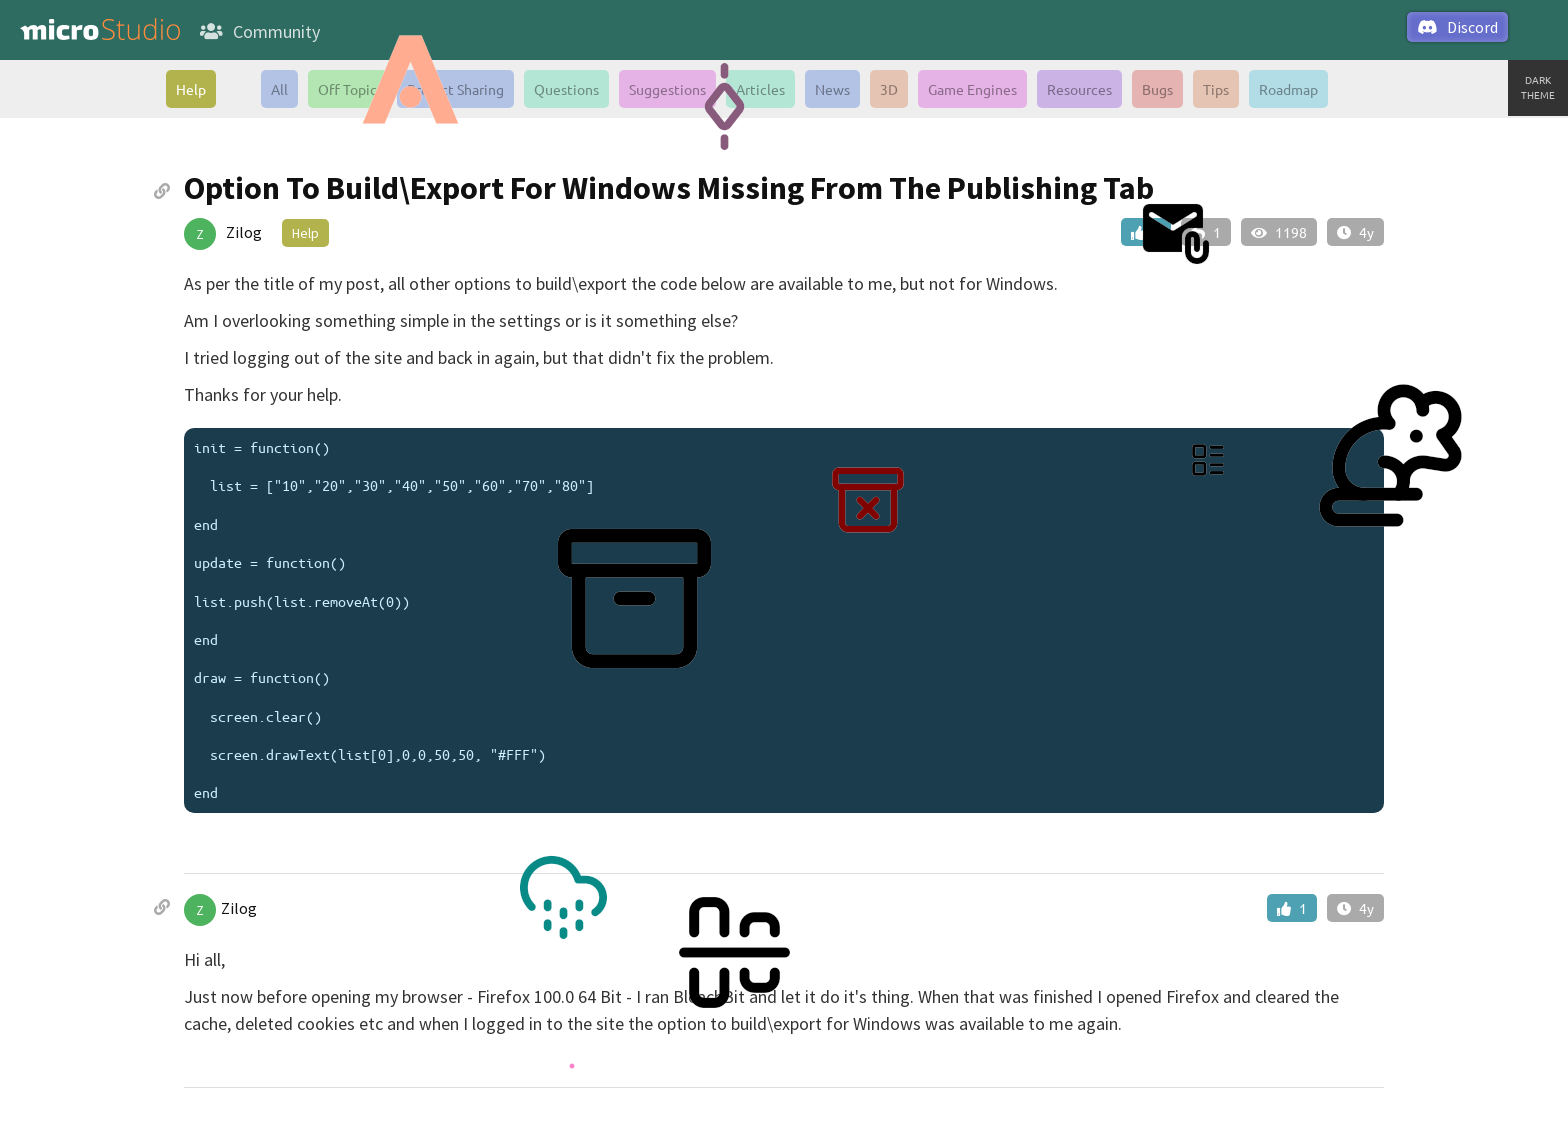 The image size is (1568, 1128). I want to click on align selected objects to horizontal center, so click(734, 952).